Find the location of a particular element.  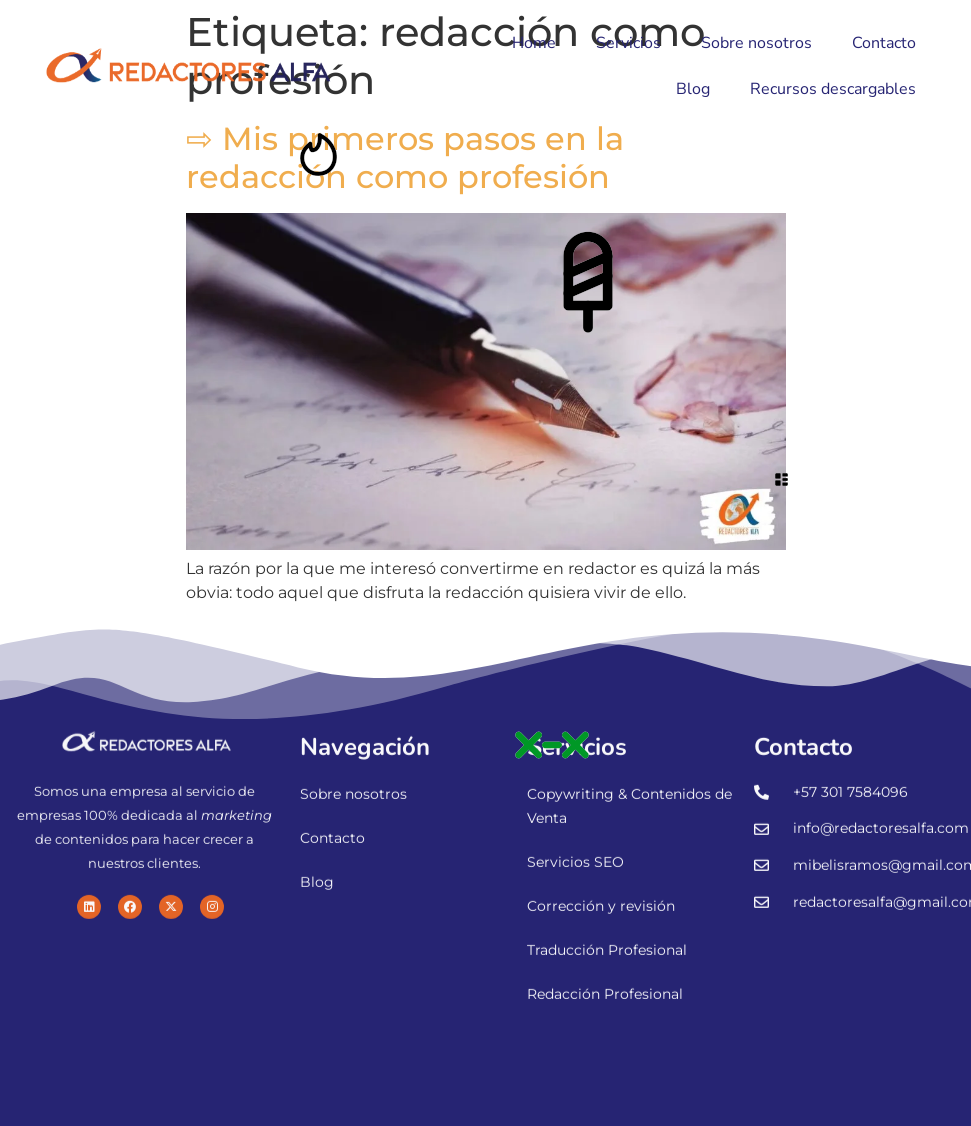

switch to split board layout view is located at coordinates (781, 479).